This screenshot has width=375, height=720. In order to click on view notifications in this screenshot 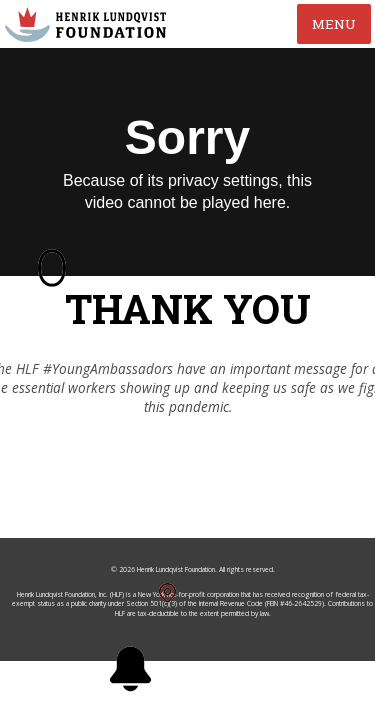, I will do `click(130, 669)`.